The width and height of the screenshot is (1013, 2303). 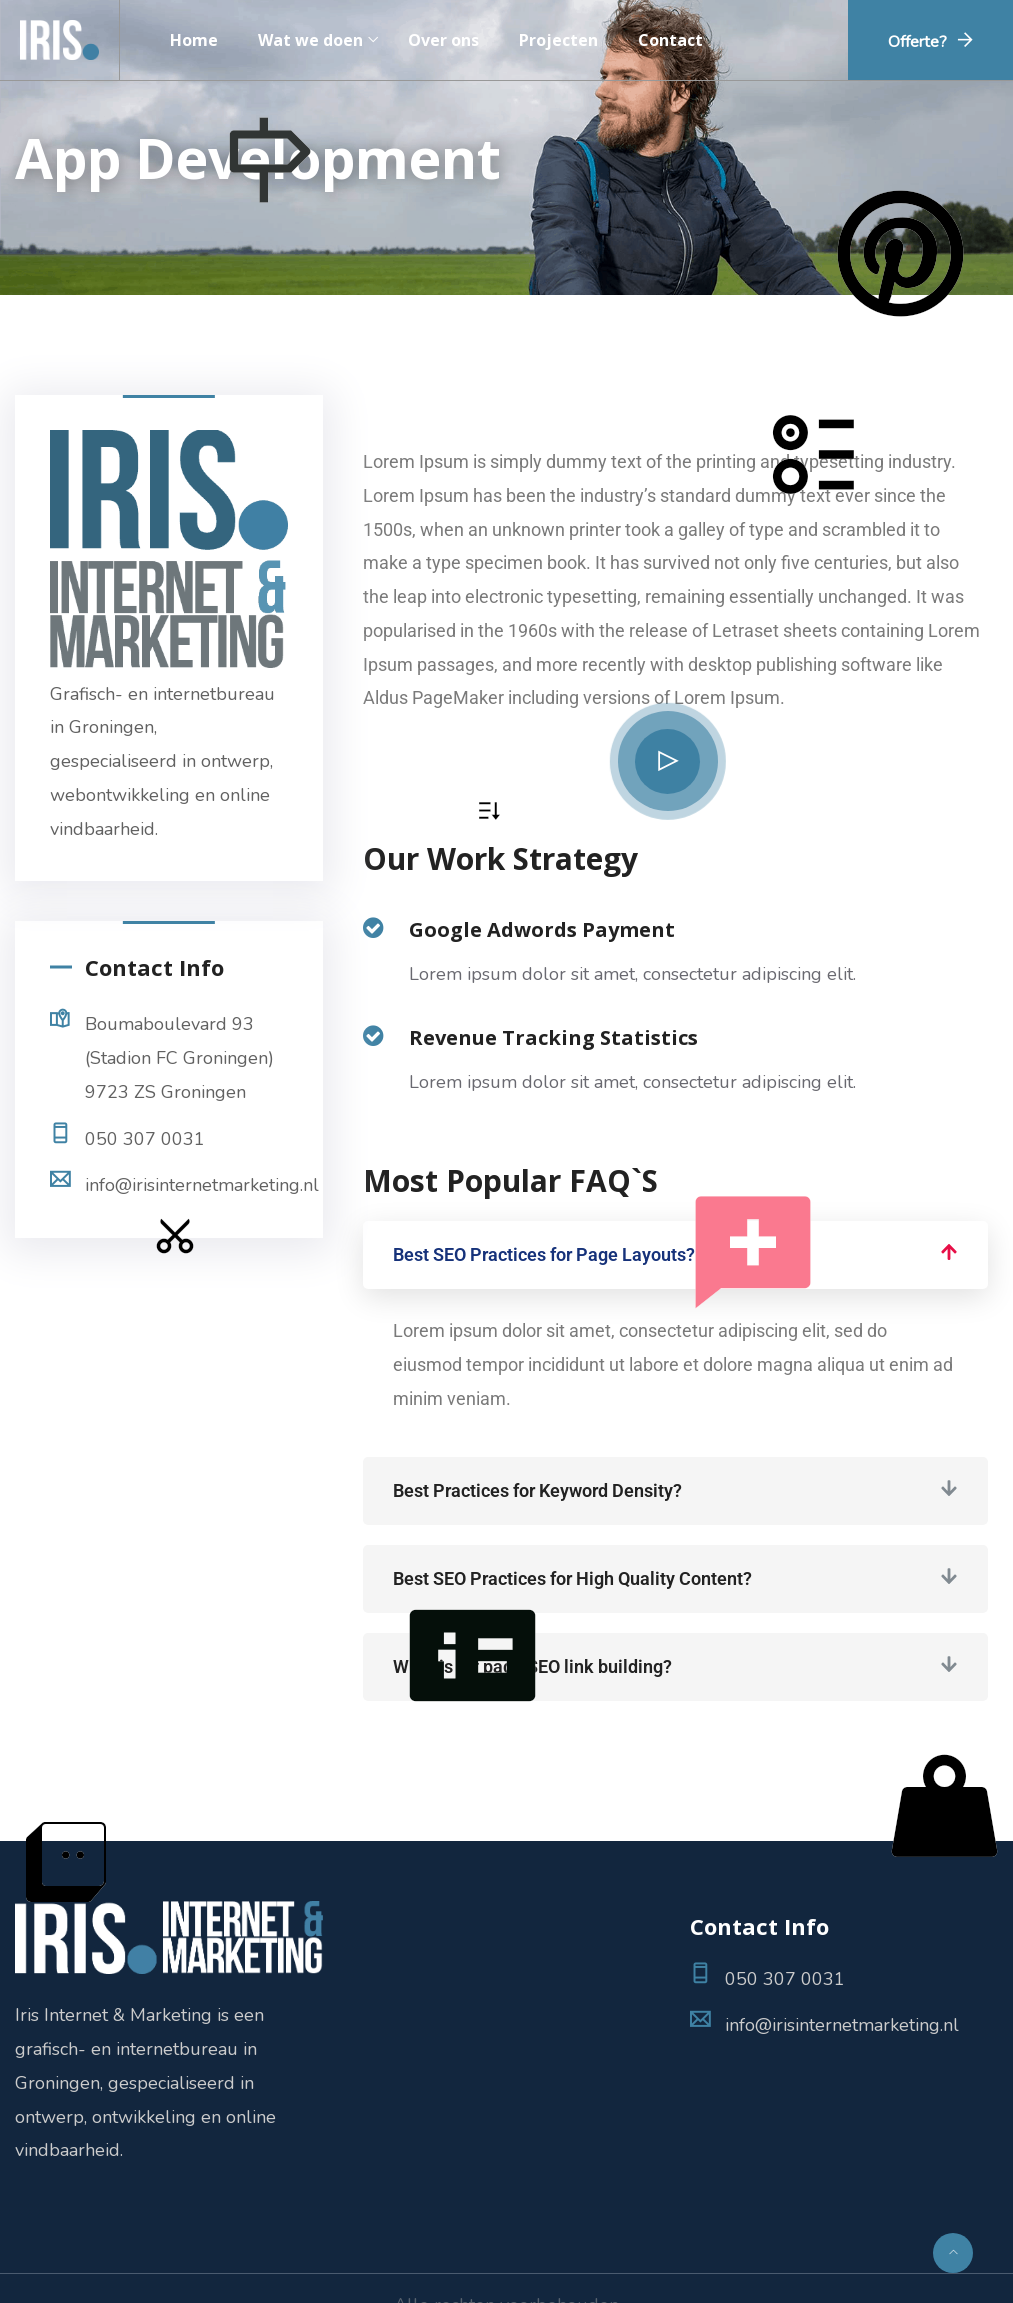 I want to click on sort items in descending order, so click(x=488, y=810).